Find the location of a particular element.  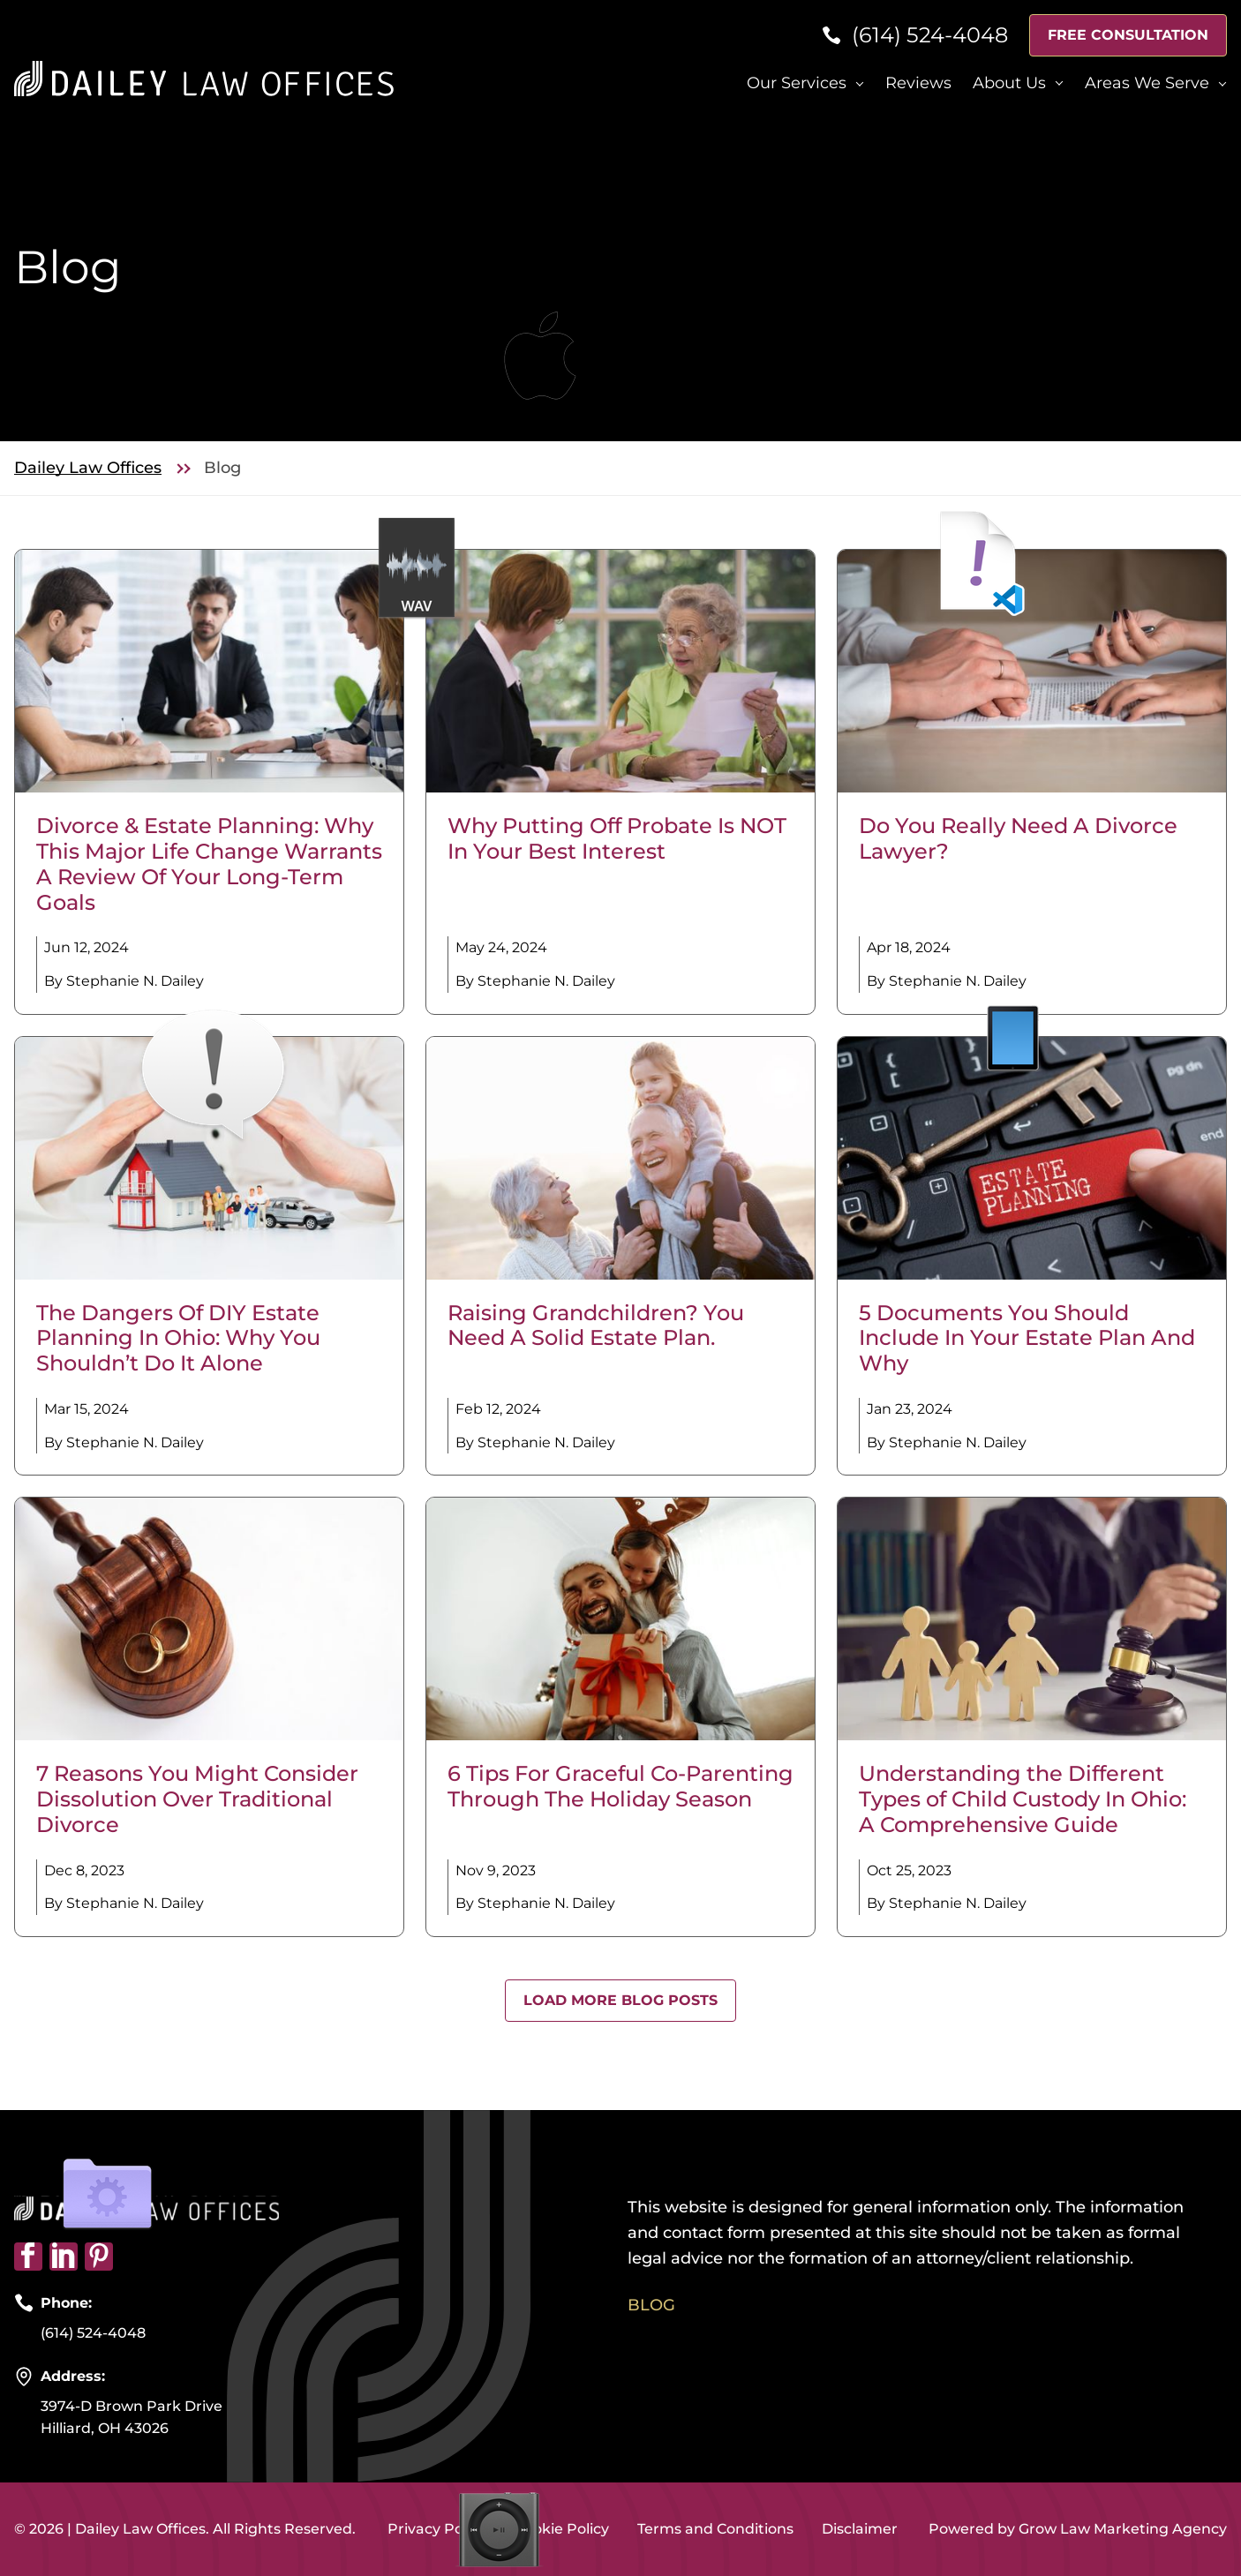

indicates a connected iPad device is located at coordinates (1012, 1038).